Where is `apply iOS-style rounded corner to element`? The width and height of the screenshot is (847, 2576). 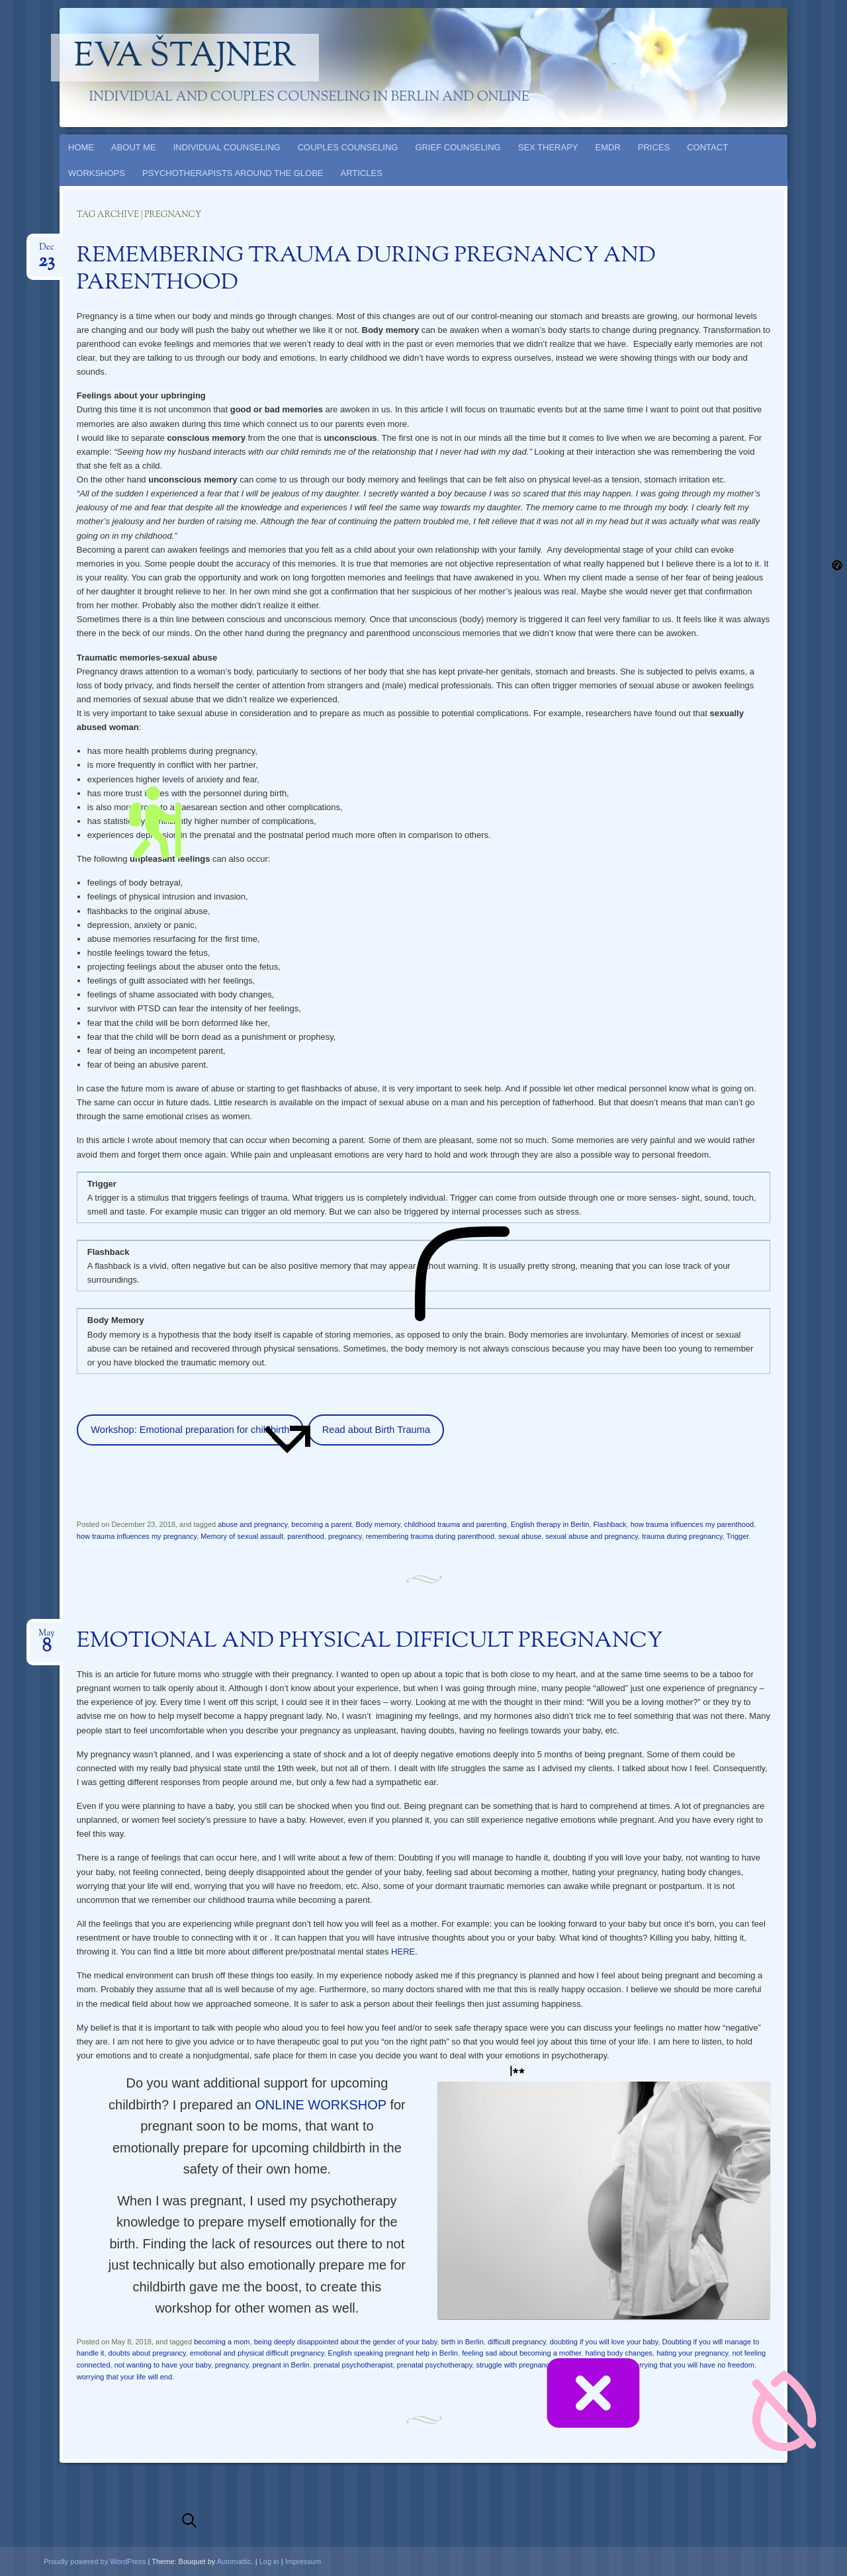 apply iOS-style rounded corner to element is located at coordinates (462, 1273).